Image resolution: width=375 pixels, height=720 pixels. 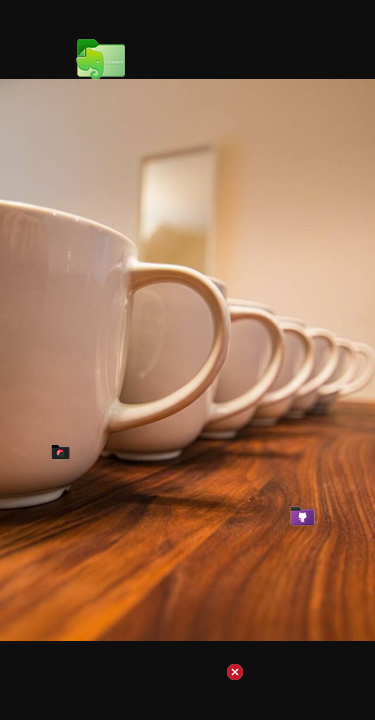 I want to click on open evernote folder, so click(x=101, y=59).